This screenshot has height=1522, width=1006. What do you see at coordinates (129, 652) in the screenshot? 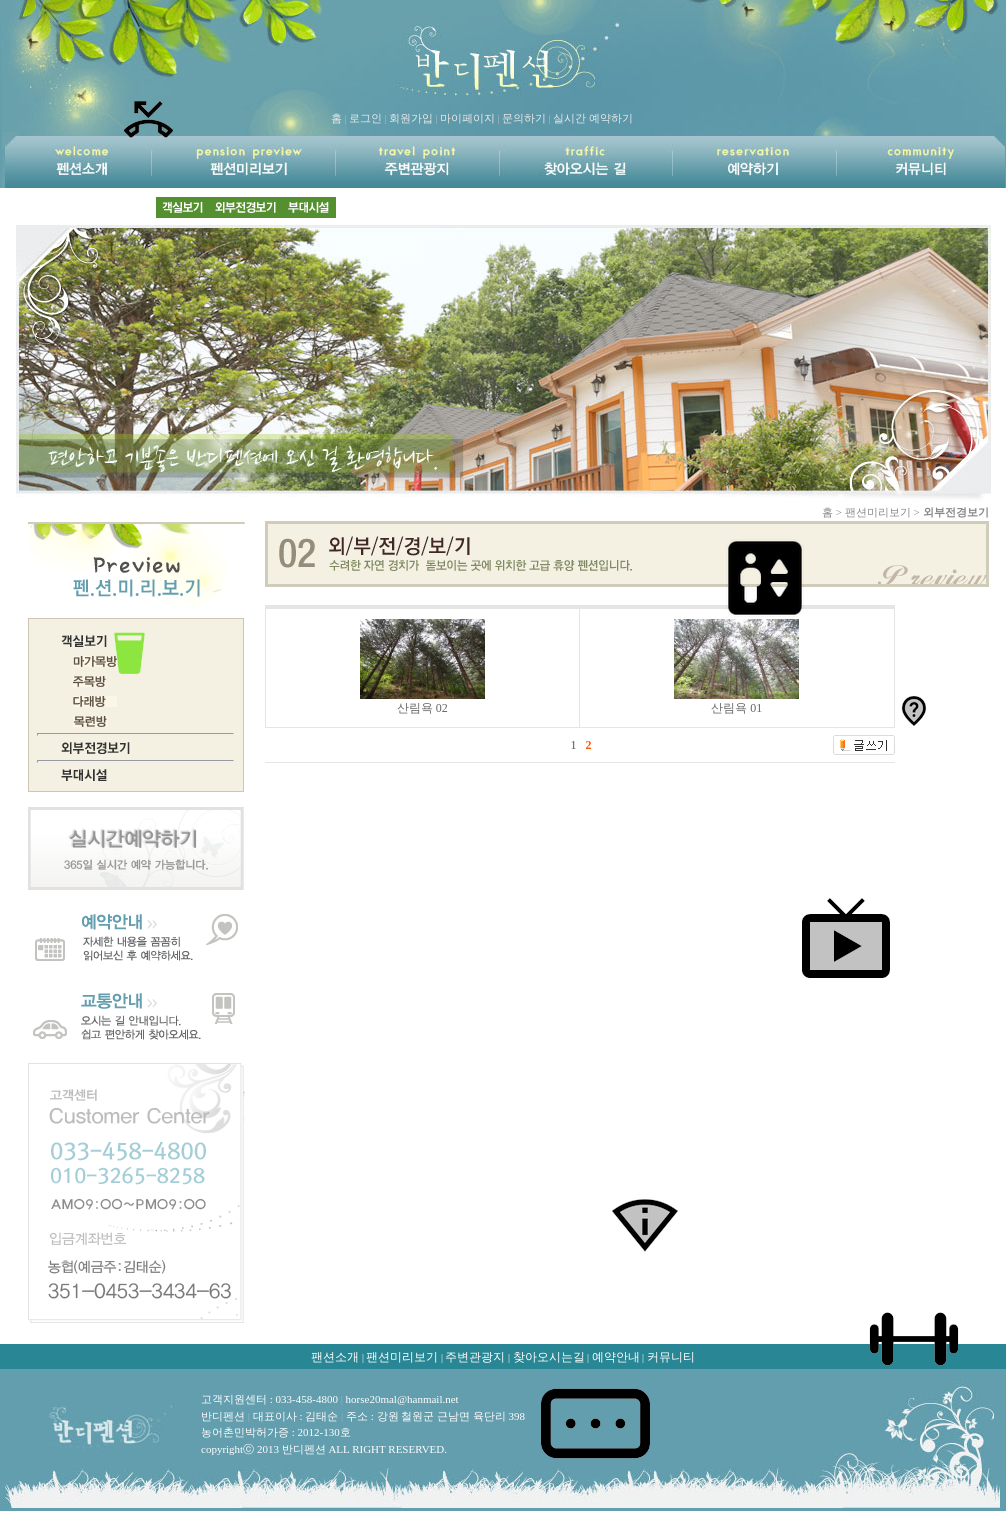
I see `browse bars or pubs nearby` at bounding box center [129, 652].